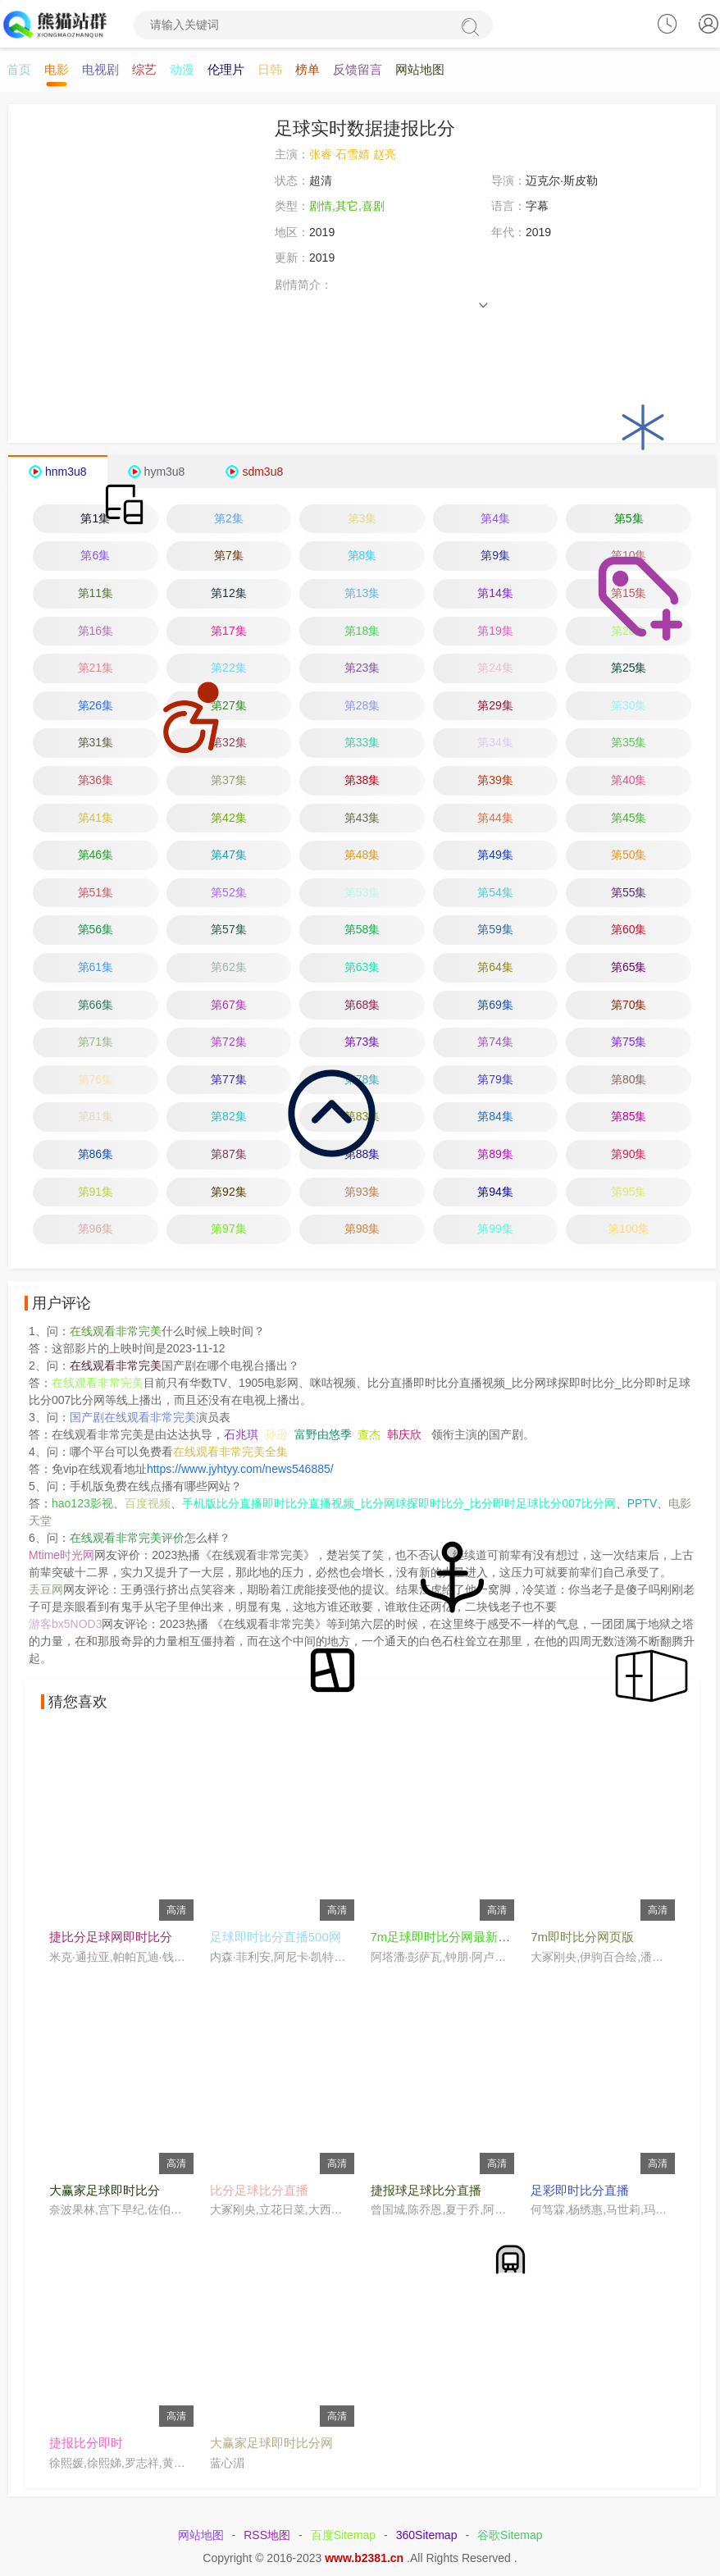 Image resolution: width=720 pixels, height=2576 pixels. Describe the element at coordinates (651, 1676) in the screenshot. I see `view shipping or freight details` at that location.